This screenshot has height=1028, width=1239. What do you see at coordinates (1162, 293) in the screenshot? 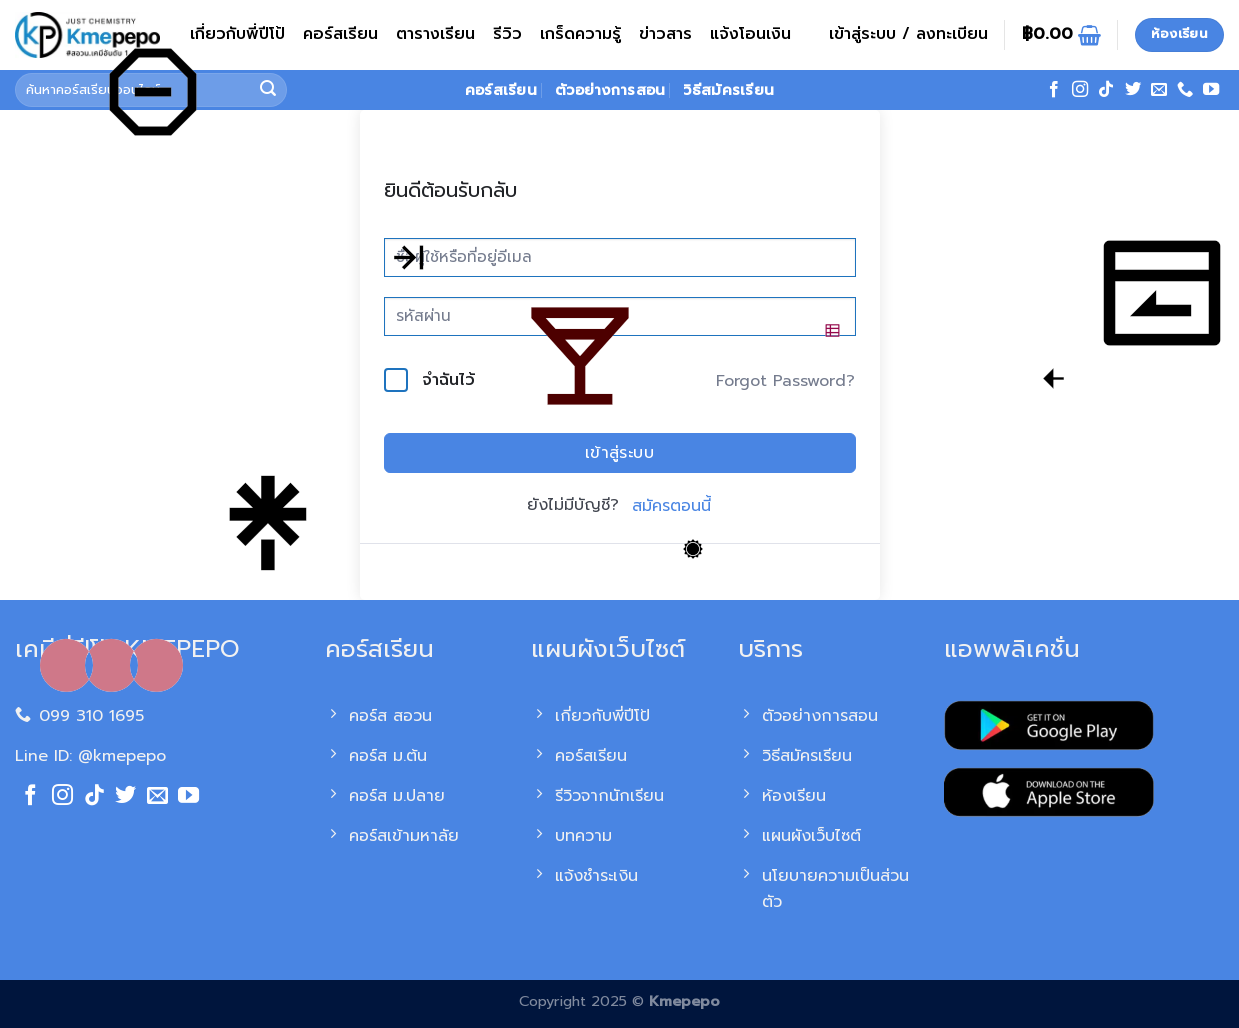
I see `request a refund for a purchase` at bounding box center [1162, 293].